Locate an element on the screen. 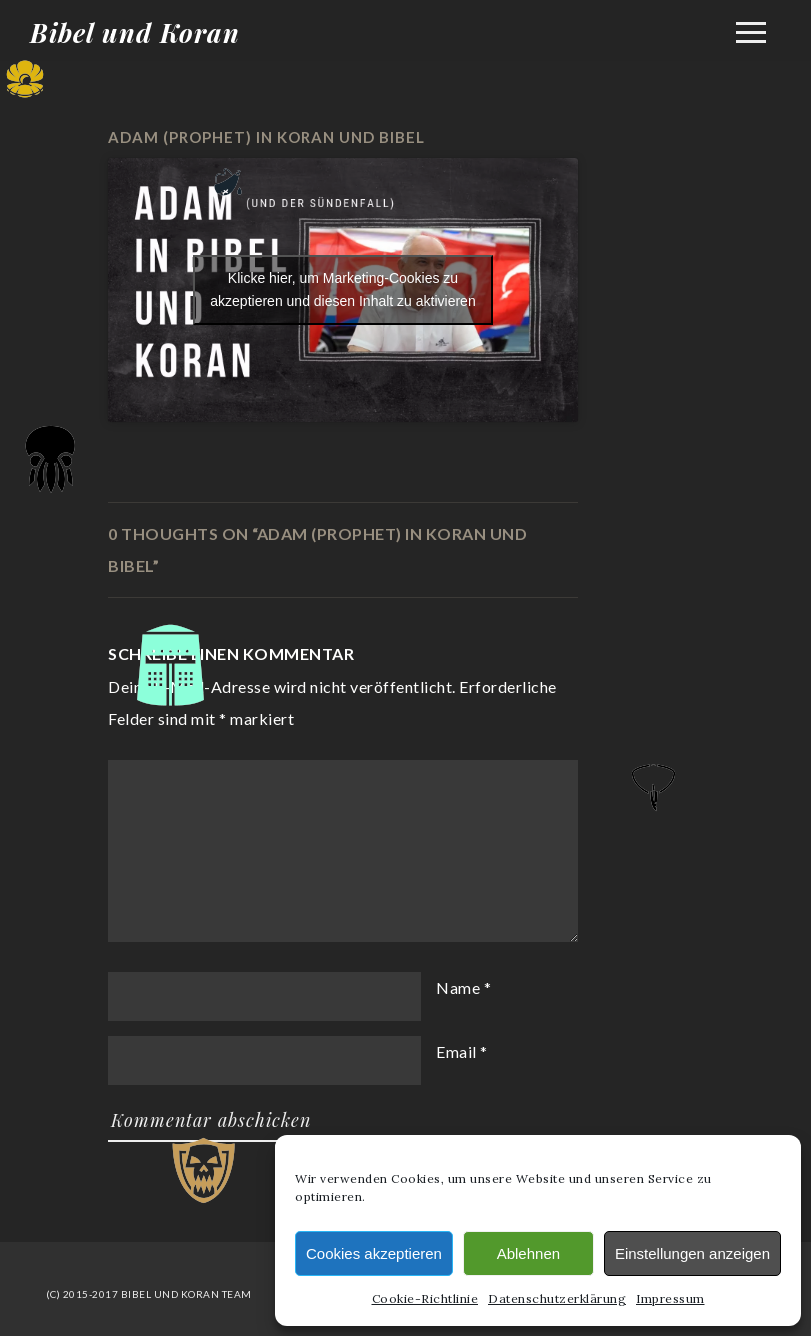 Image resolution: width=811 pixels, height=1336 pixels. equip a feather necklace accessory is located at coordinates (653, 787).